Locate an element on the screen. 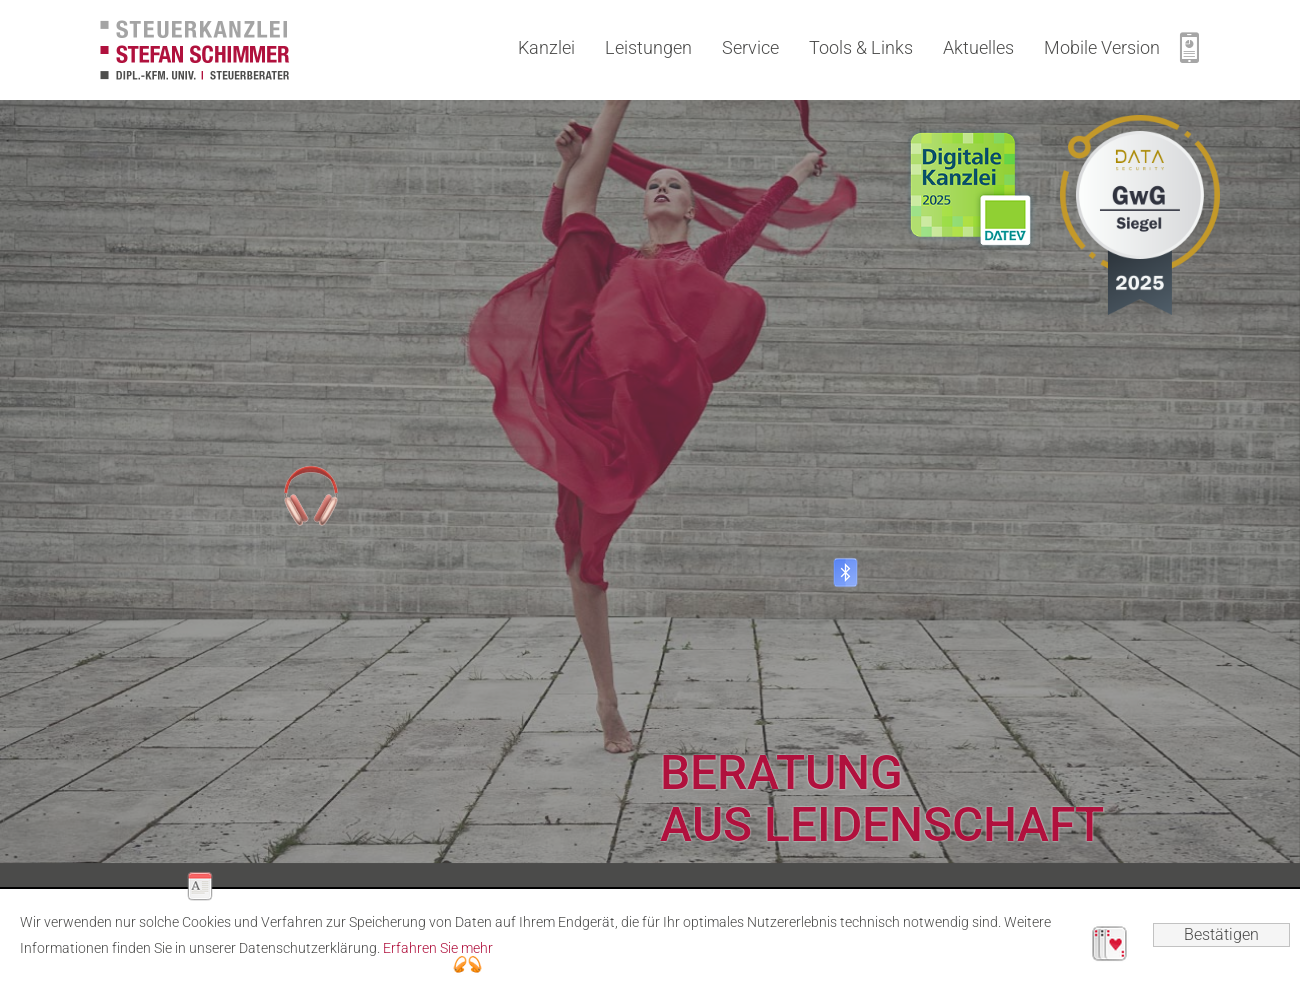 This screenshot has width=1300, height=981. open solitaire card game is located at coordinates (1109, 943).